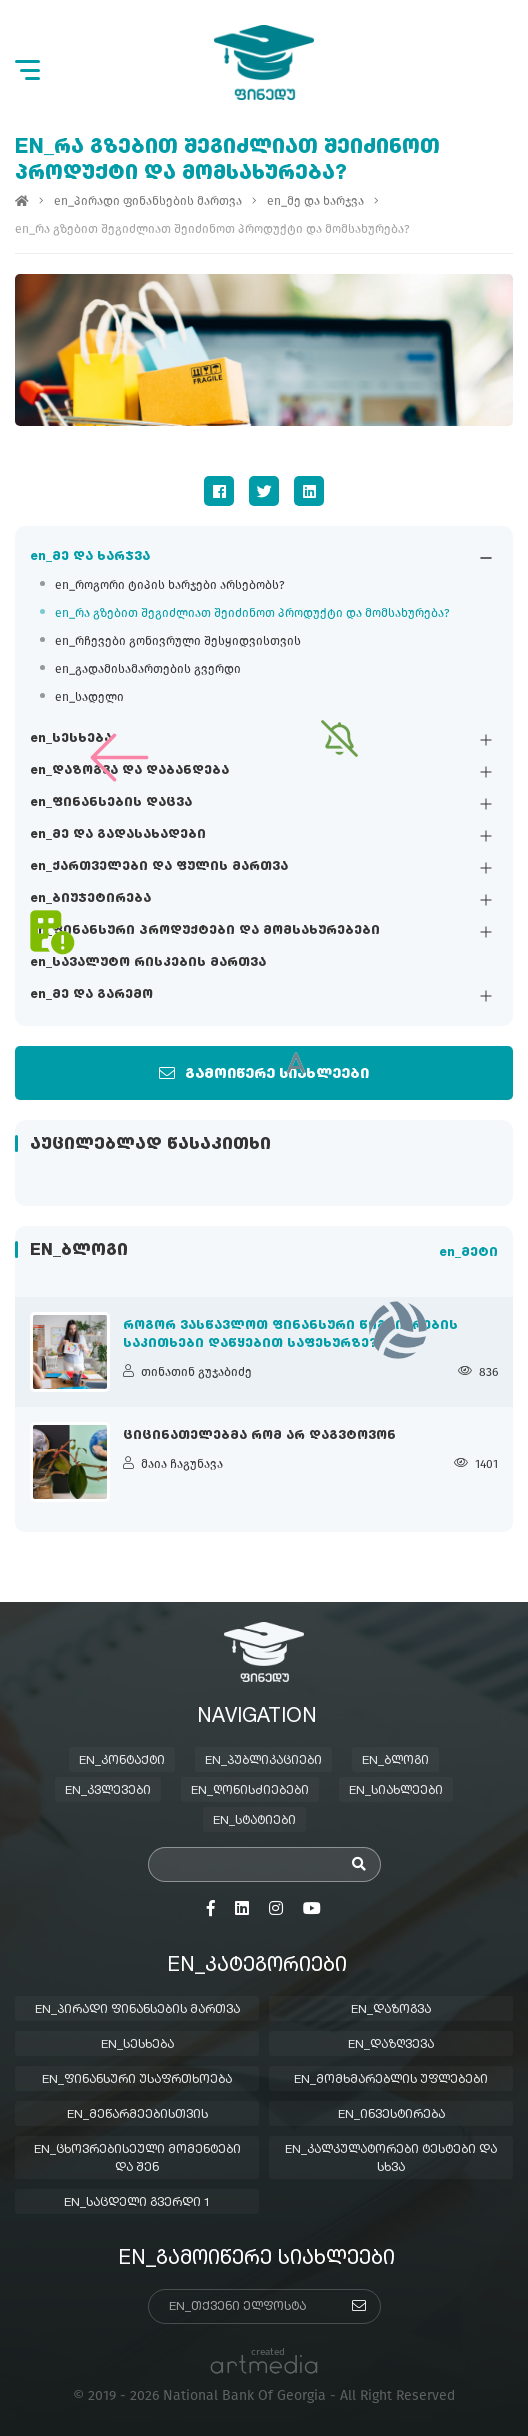 The height and width of the screenshot is (2436, 528). I want to click on building or property alert notification, so click(51, 931).